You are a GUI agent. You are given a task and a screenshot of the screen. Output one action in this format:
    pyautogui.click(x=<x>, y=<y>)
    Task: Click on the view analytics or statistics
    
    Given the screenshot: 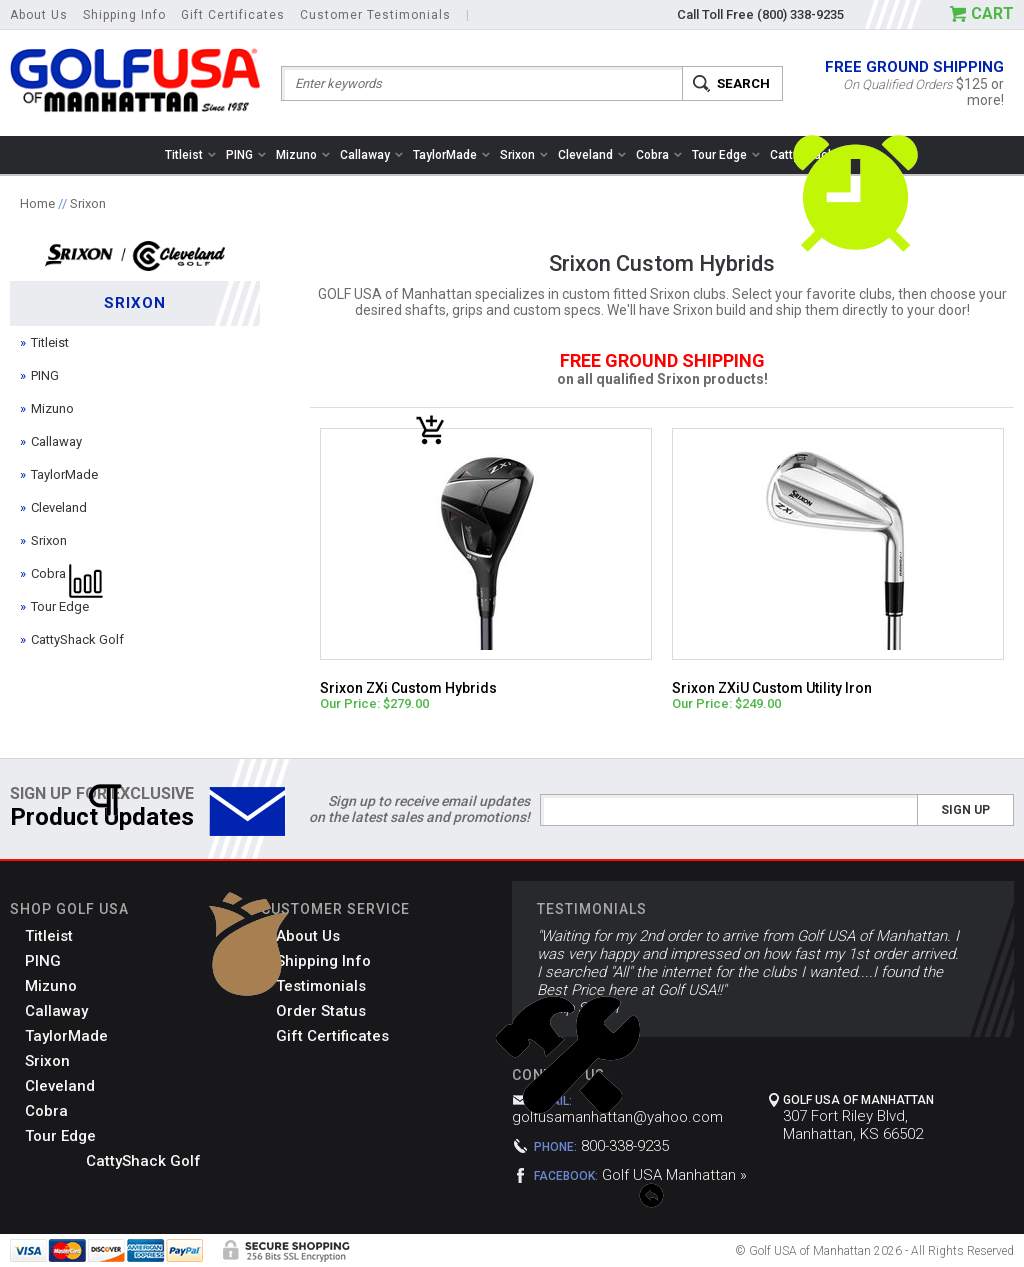 What is the action you would take?
    pyautogui.click(x=86, y=581)
    